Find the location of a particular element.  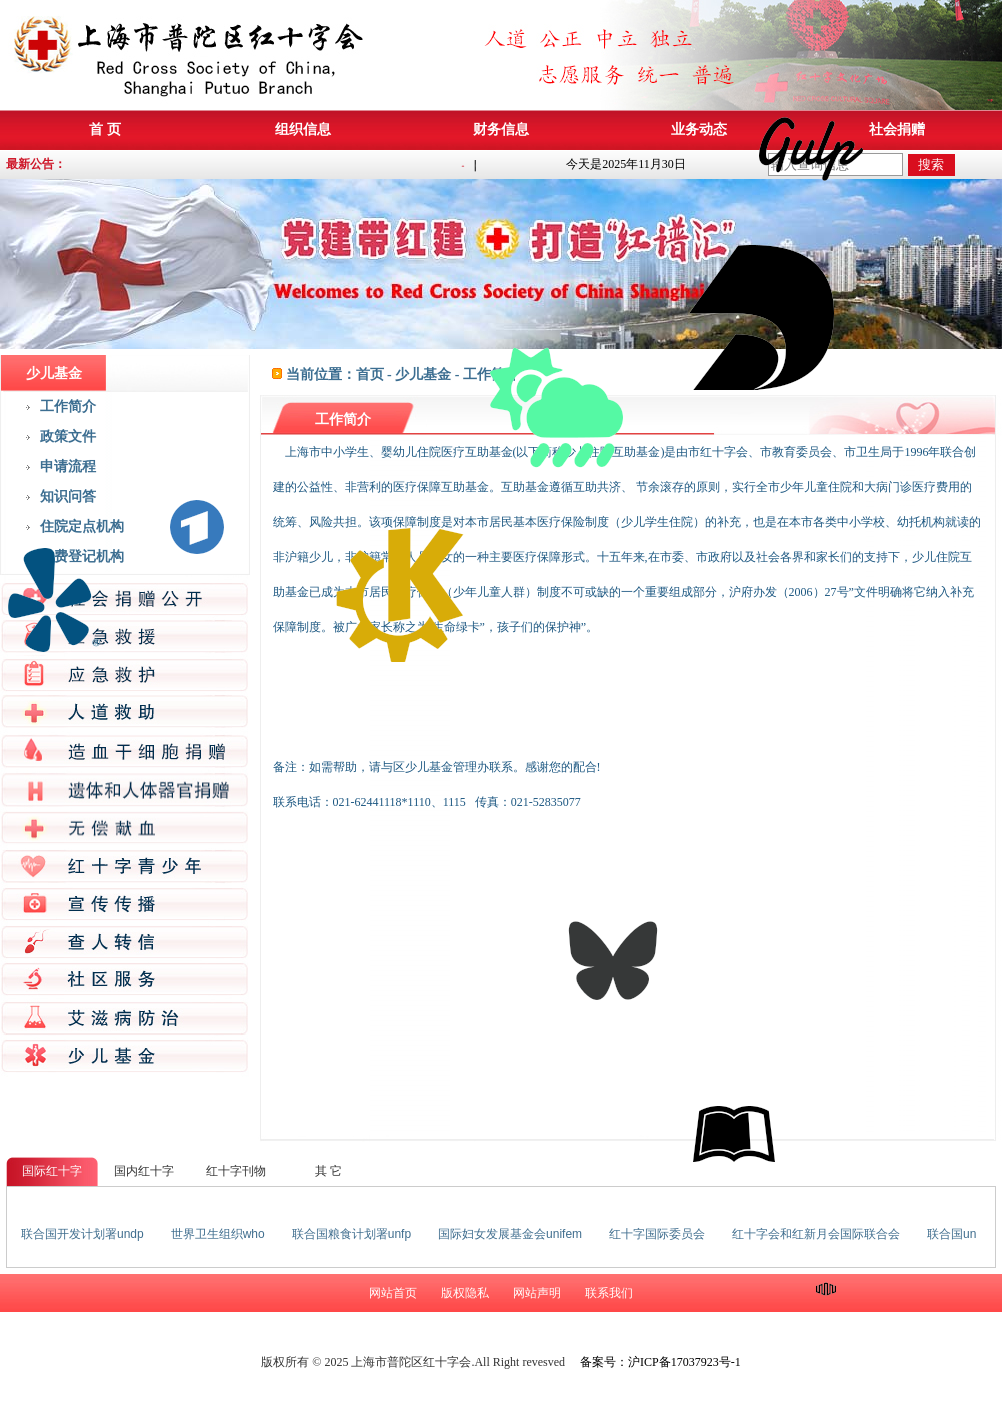

gulp.js task runner logo is located at coordinates (811, 149).